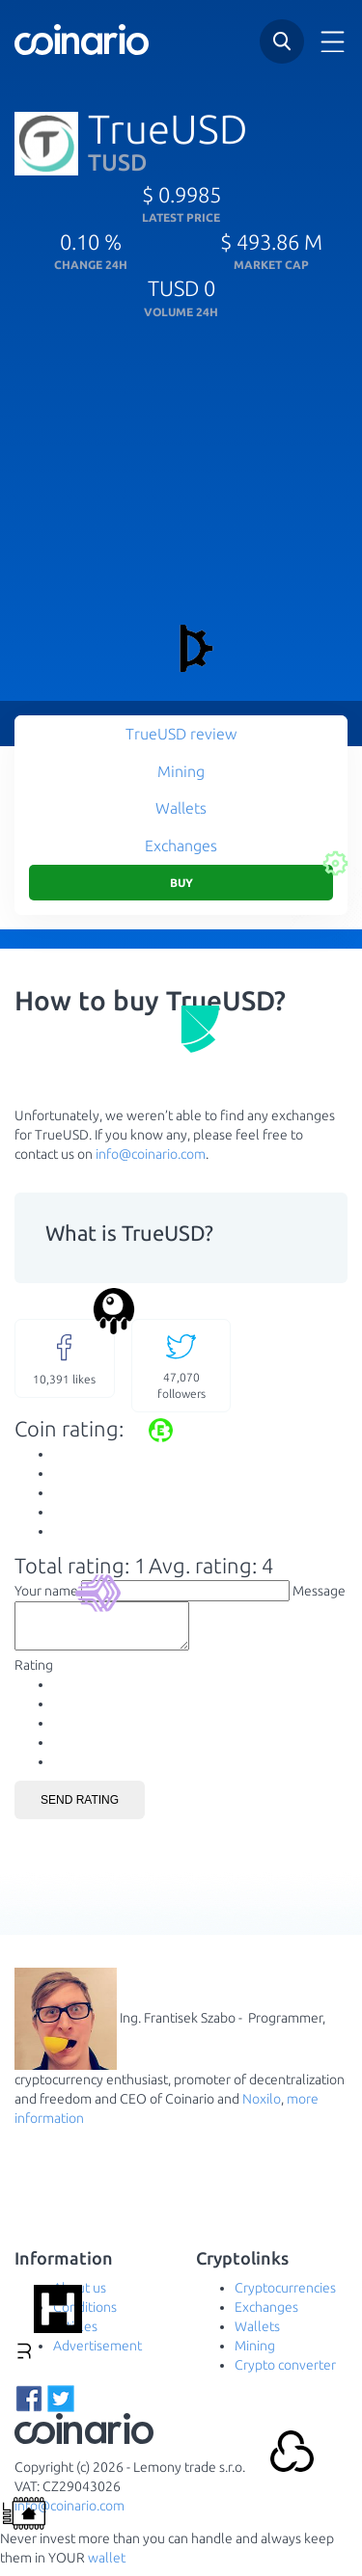 Image resolution: width=362 pixels, height=2576 pixels. I want to click on open ecosia search engine, so click(160, 1430).